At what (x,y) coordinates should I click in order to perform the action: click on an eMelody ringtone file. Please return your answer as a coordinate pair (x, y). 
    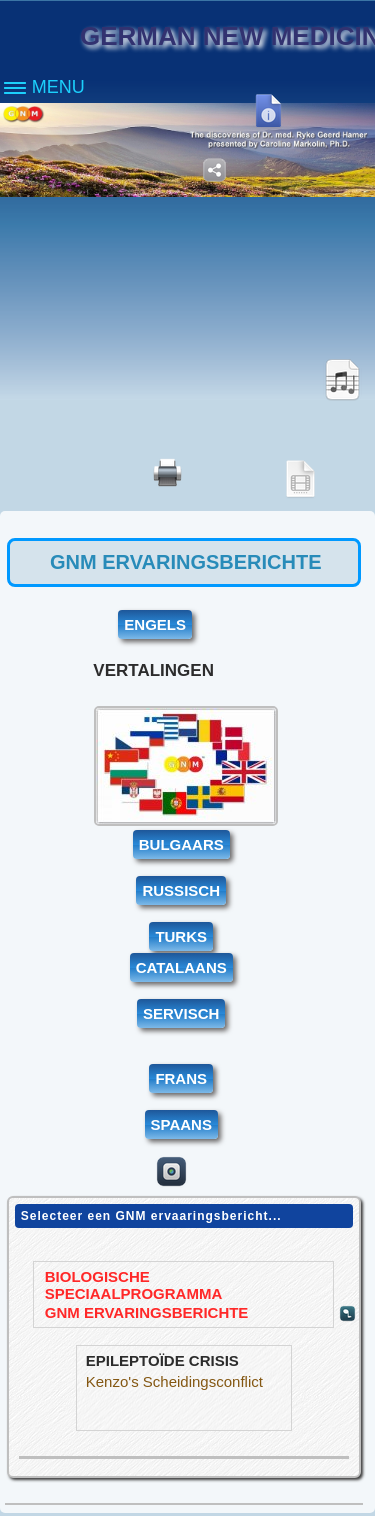
    Looking at the image, I should click on (342, 379).